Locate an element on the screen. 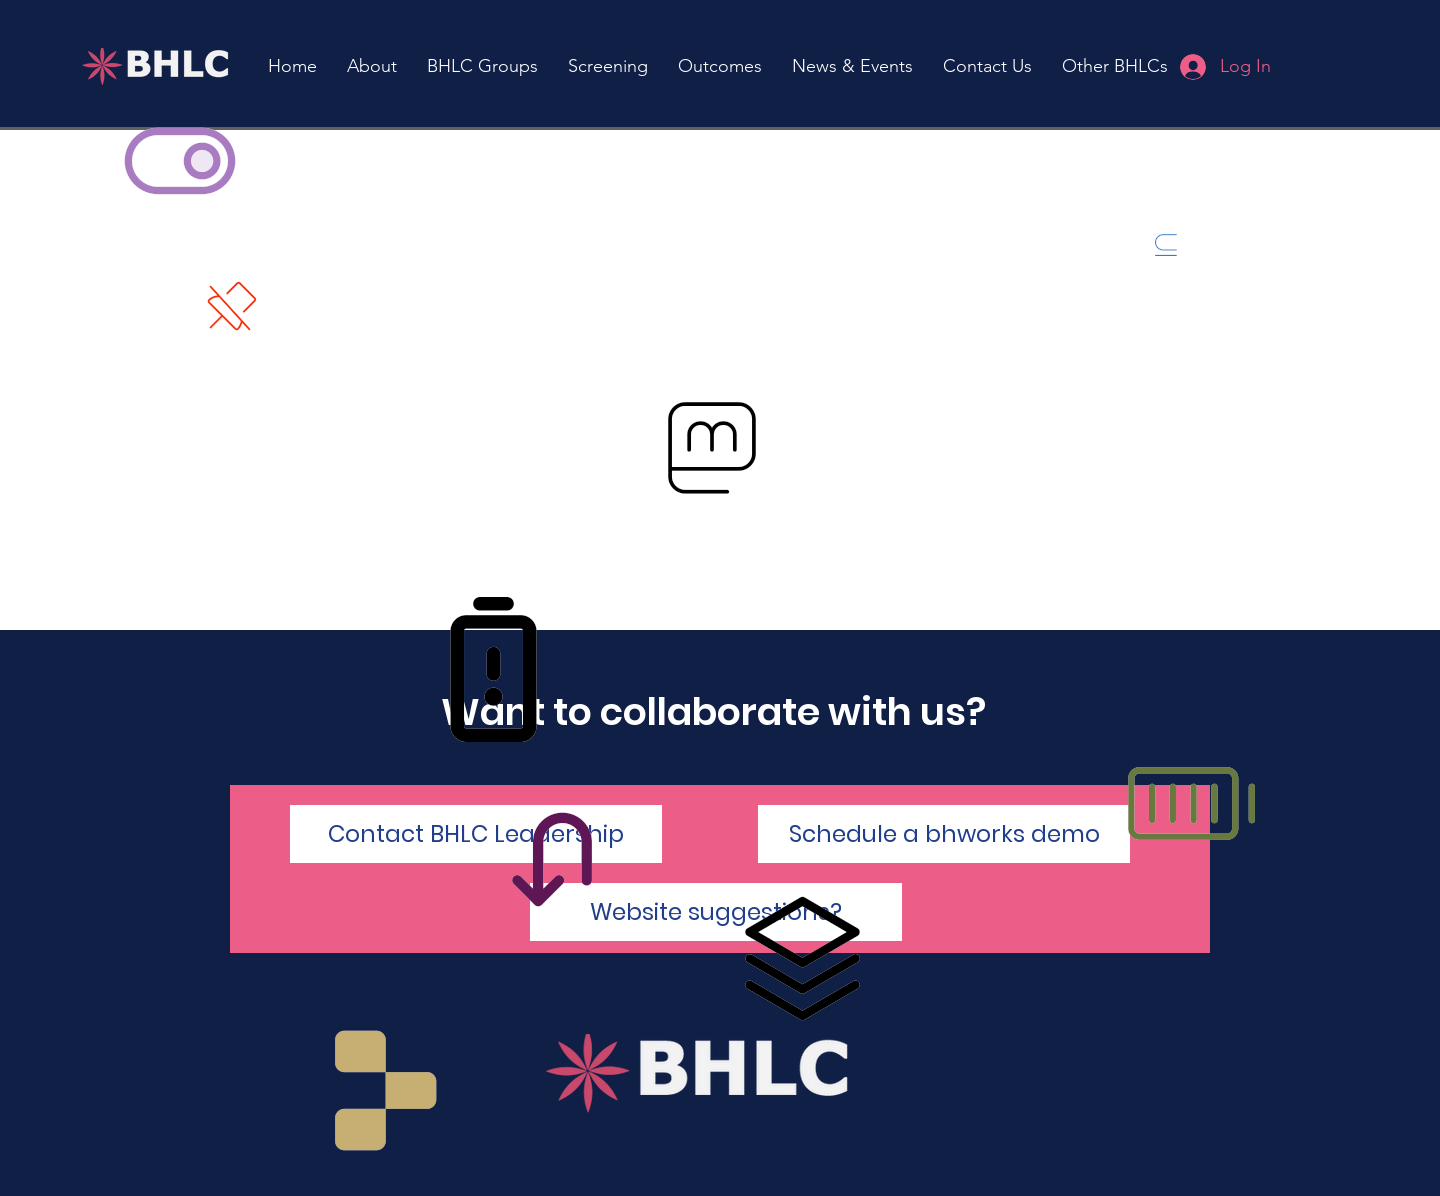 The height and width of the screenshot is (1196, 1440). toggle switch in the "on" or enabled position is located at coordinates (180, 161).